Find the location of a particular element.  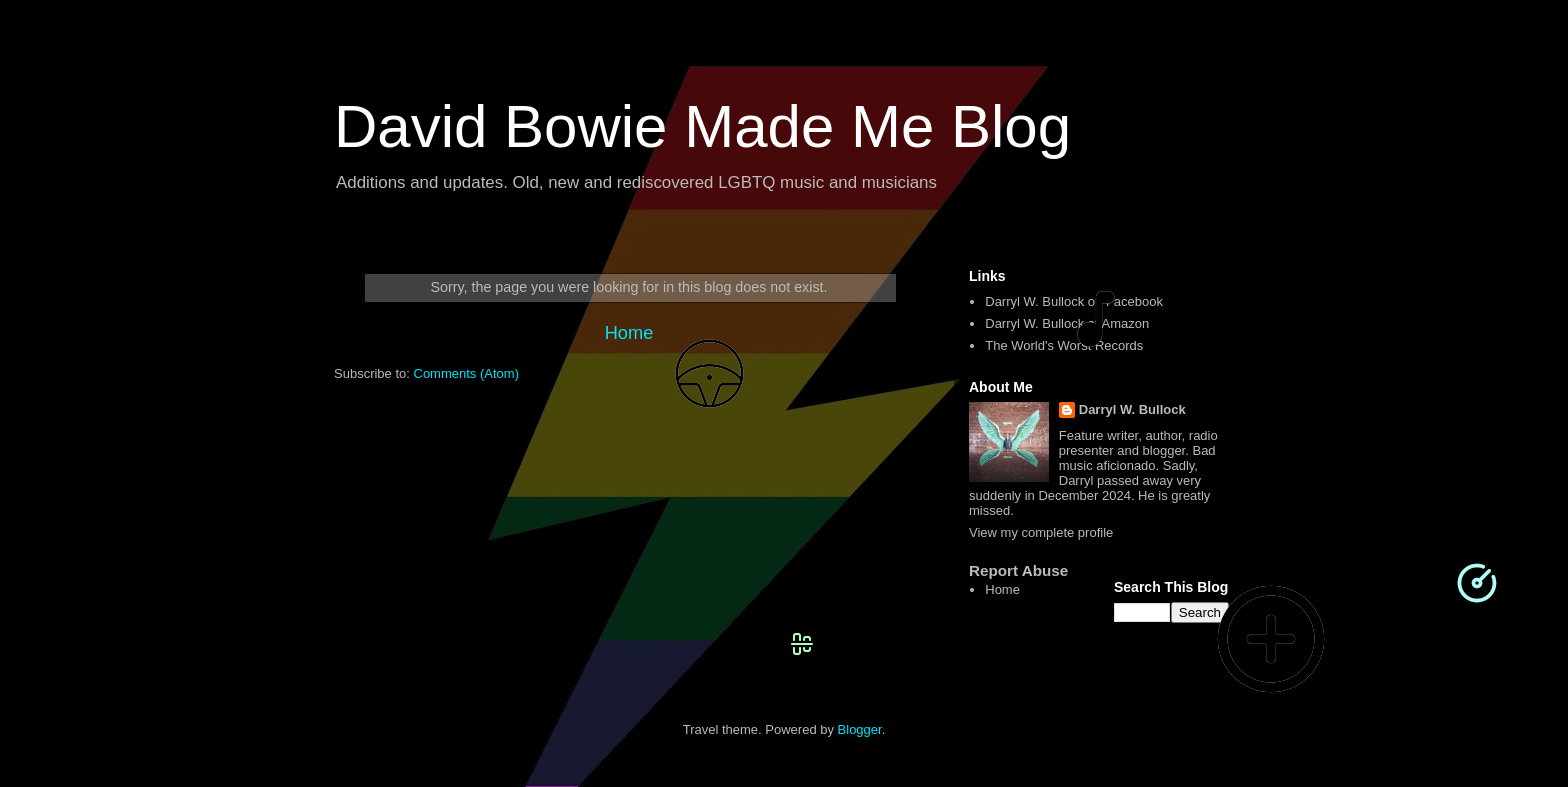

view performance or speed metrics is located at coordinates (1477, 583).